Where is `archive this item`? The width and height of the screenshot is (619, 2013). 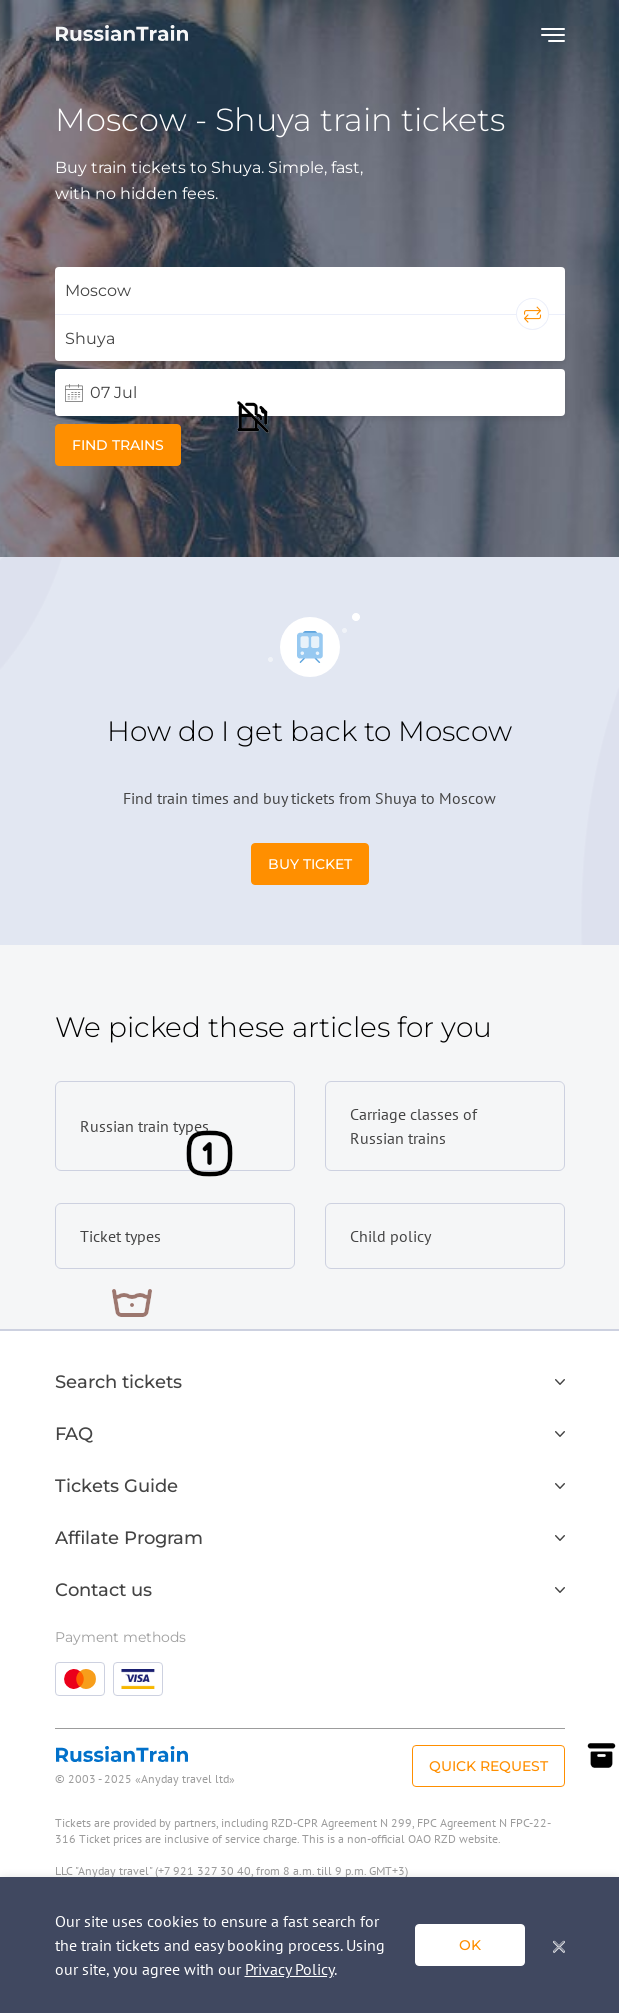
archive this item is located at coordinates (601, 1755).